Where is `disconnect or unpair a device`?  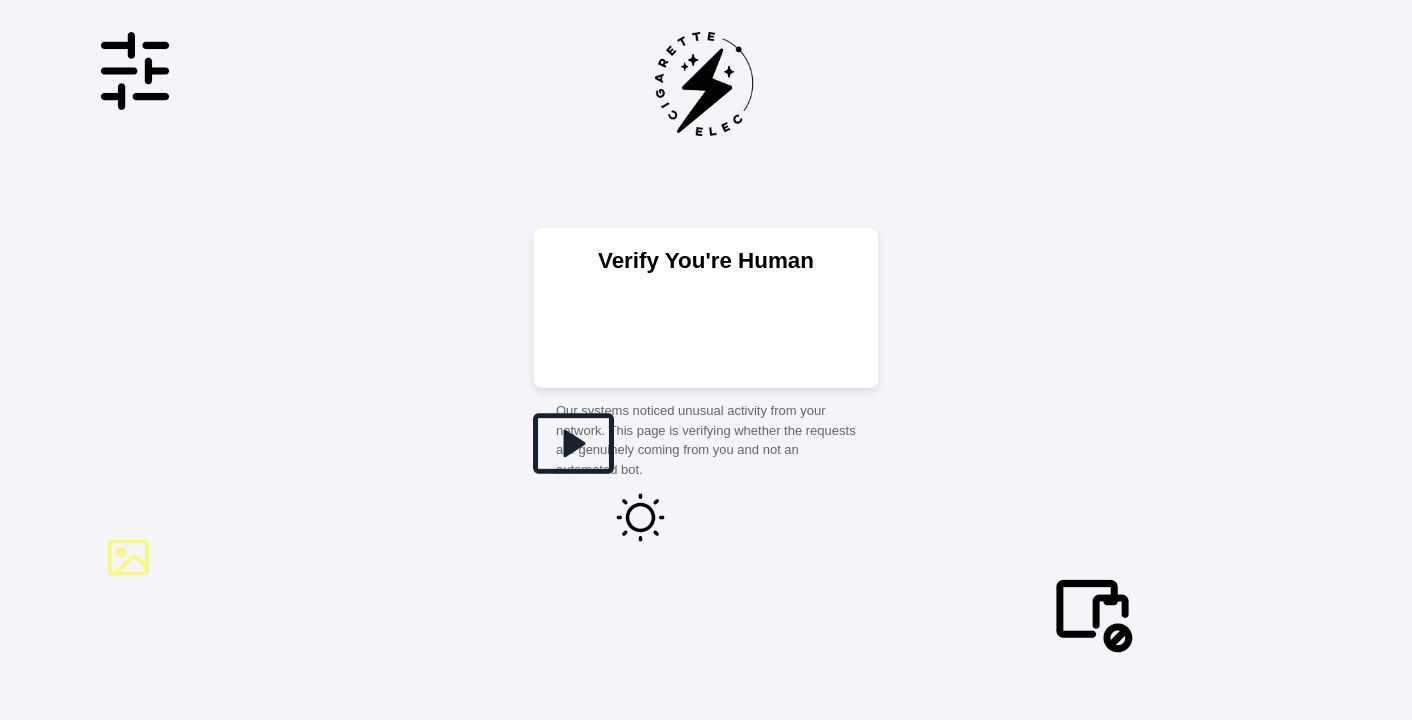
disconnect or unpair a device is located at coordinates (1092, 612).